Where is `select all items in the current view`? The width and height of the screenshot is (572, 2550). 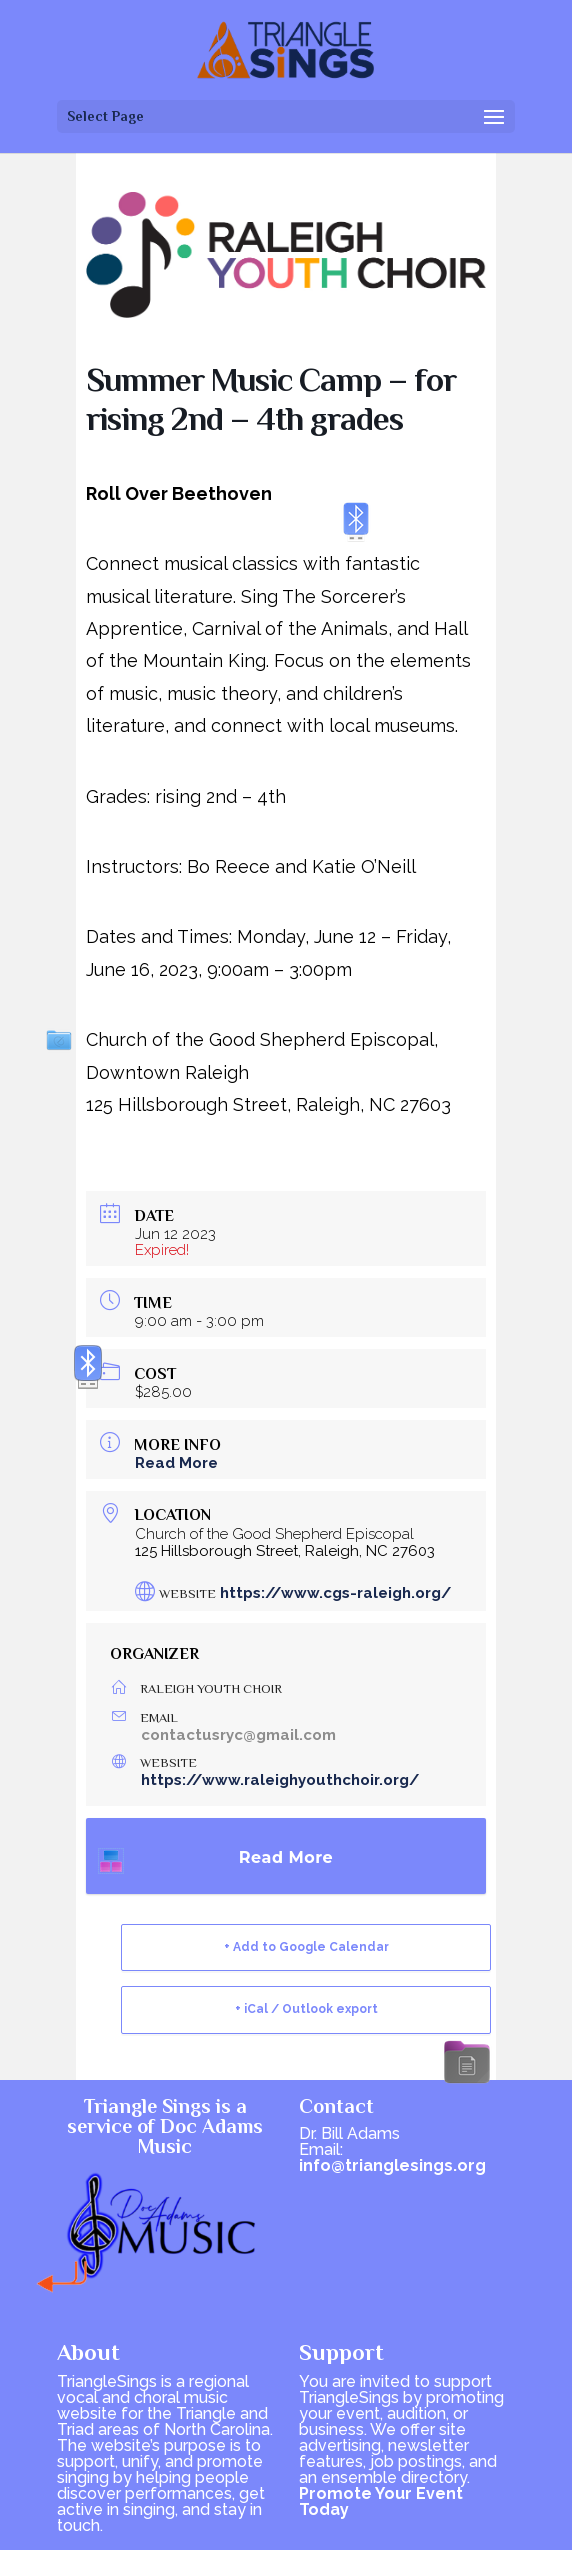 select all items in the current view is located at coordinates (111, 1861).